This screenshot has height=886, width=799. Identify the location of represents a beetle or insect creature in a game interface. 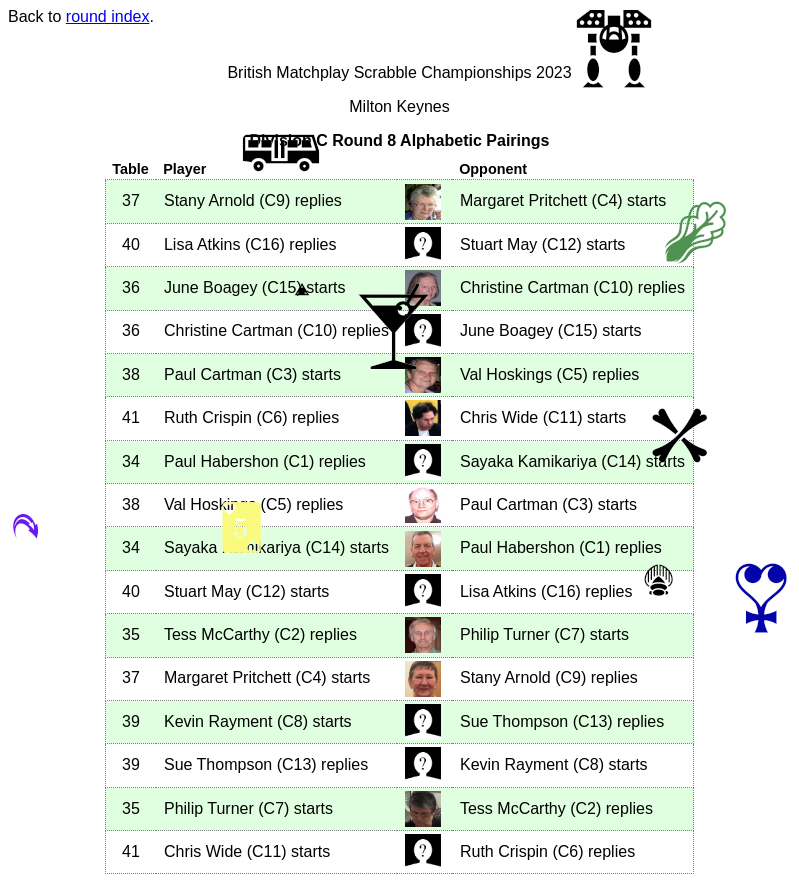
(658, 580).